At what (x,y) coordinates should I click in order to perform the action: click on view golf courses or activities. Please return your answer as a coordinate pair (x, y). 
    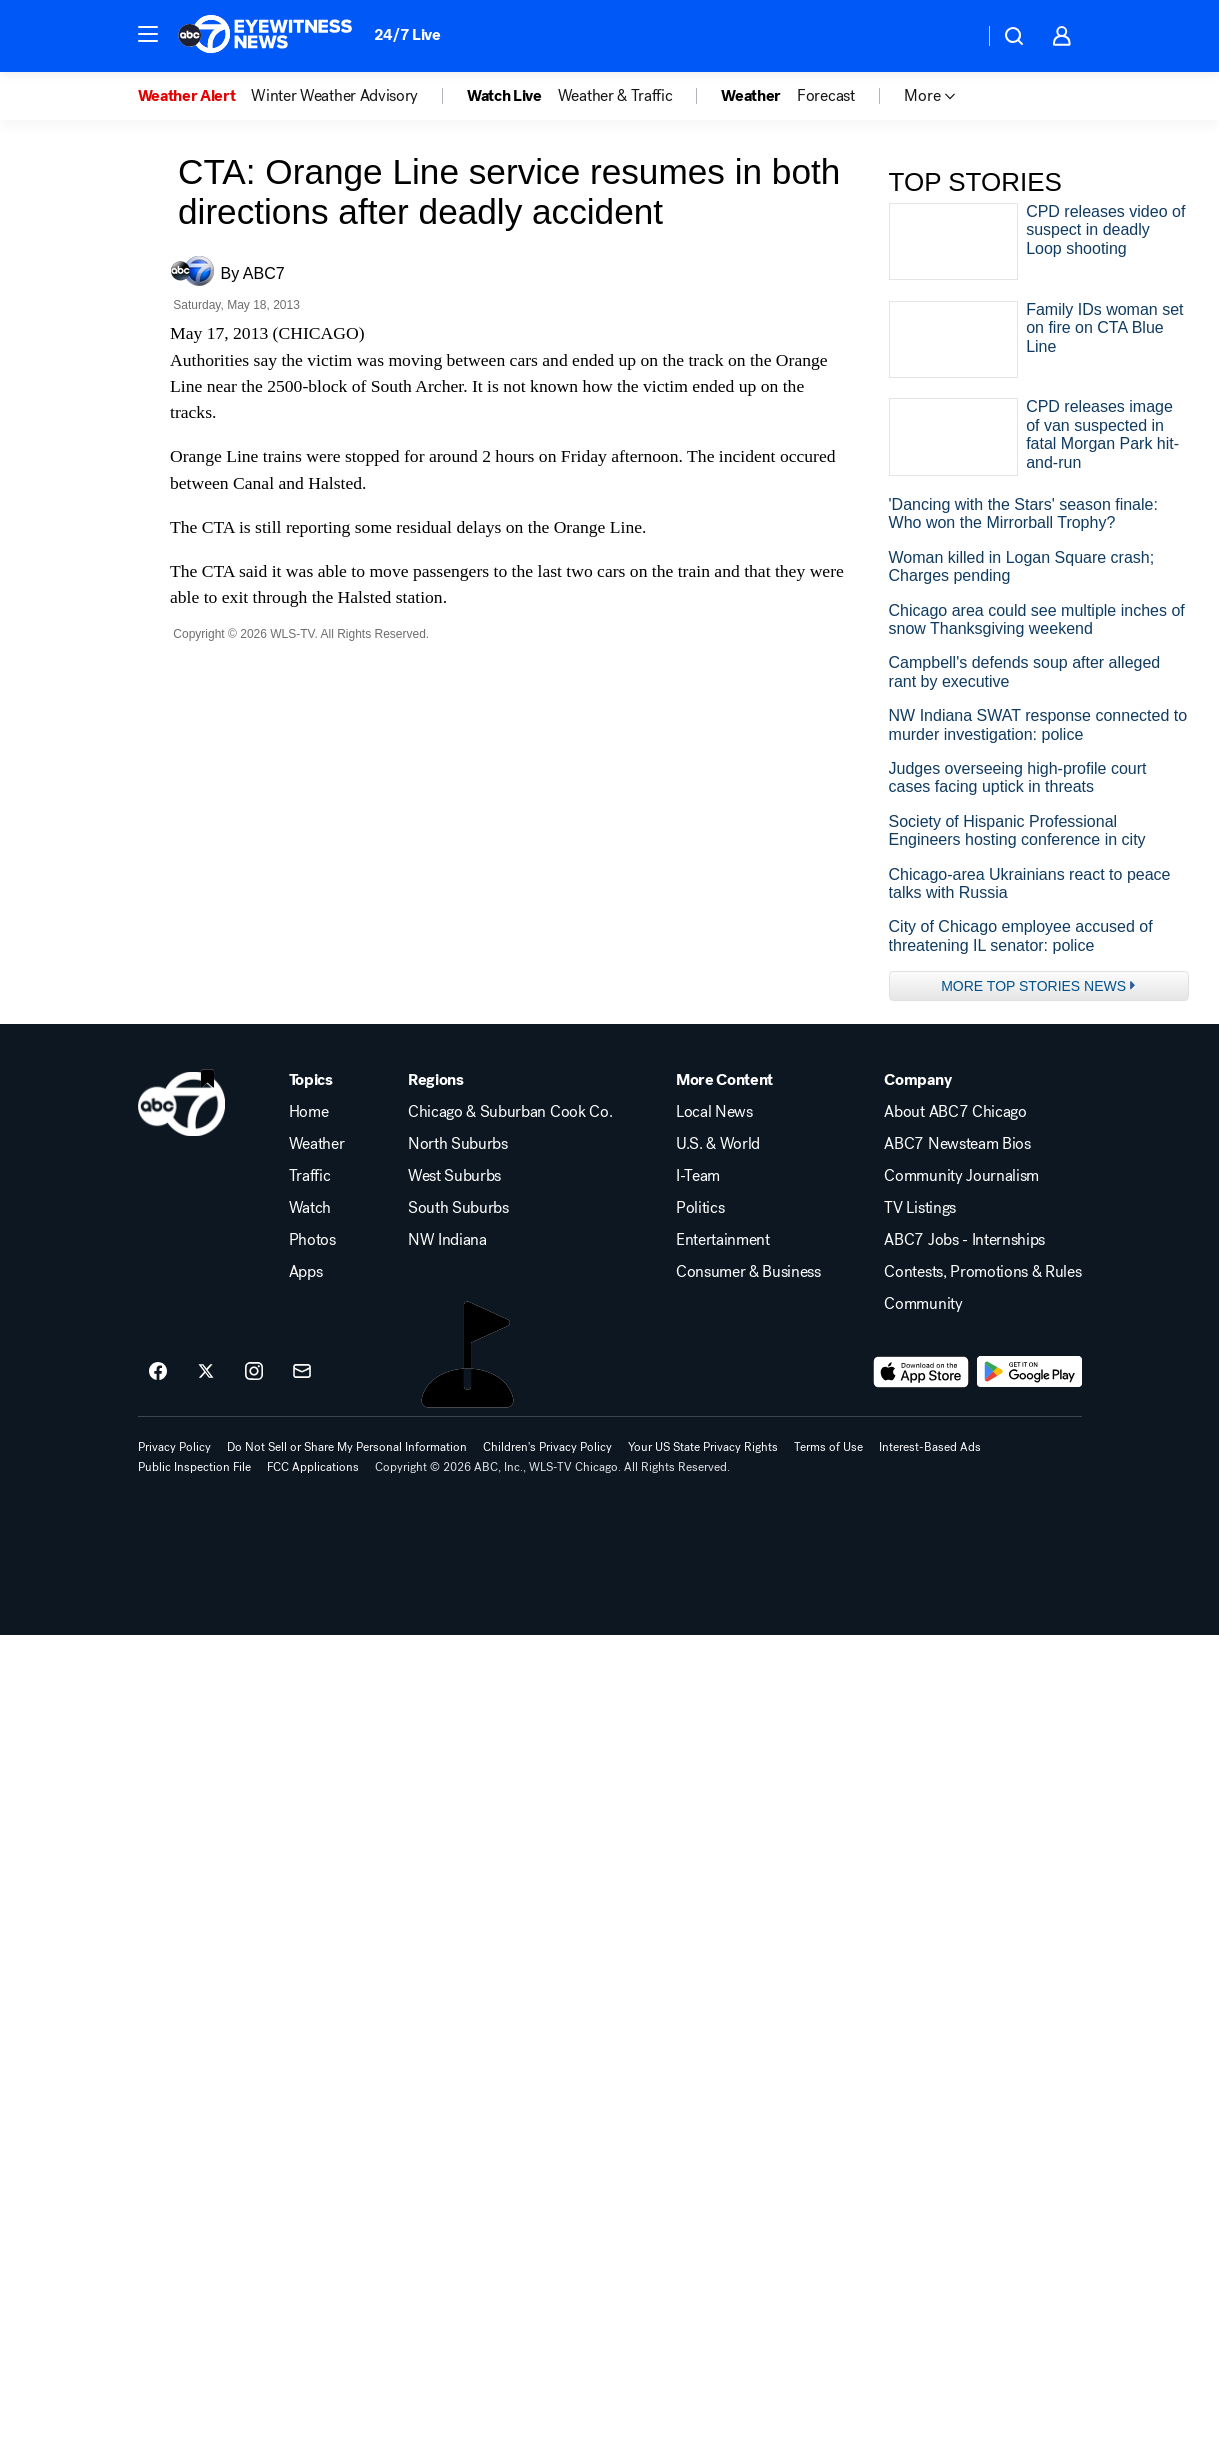
    Looking at the image, I should click on (467, 1354).